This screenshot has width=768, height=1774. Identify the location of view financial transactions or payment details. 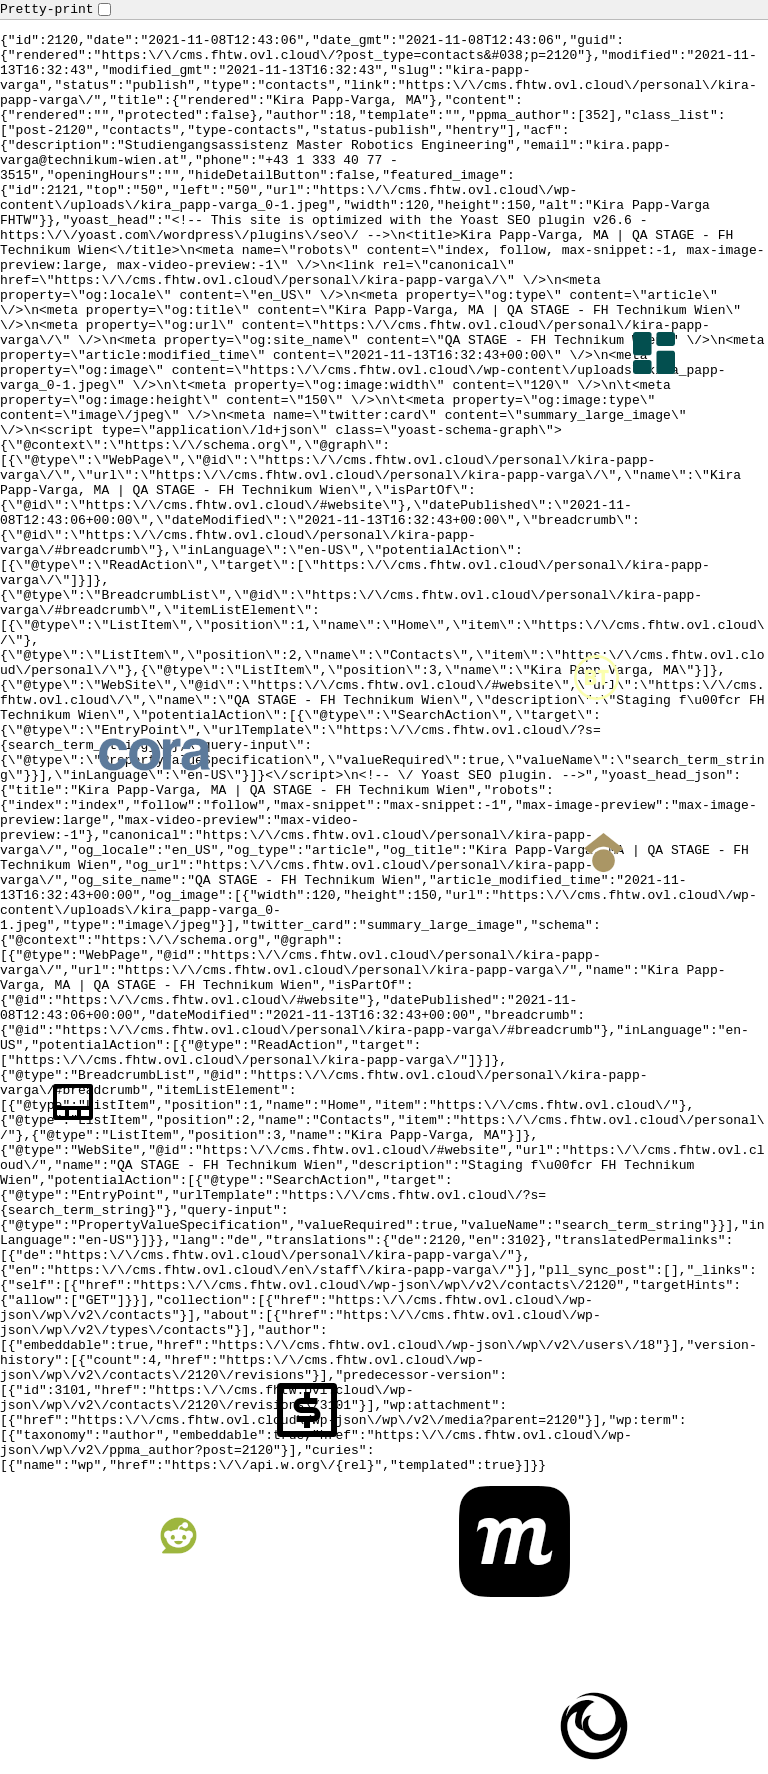
(307, 1410).